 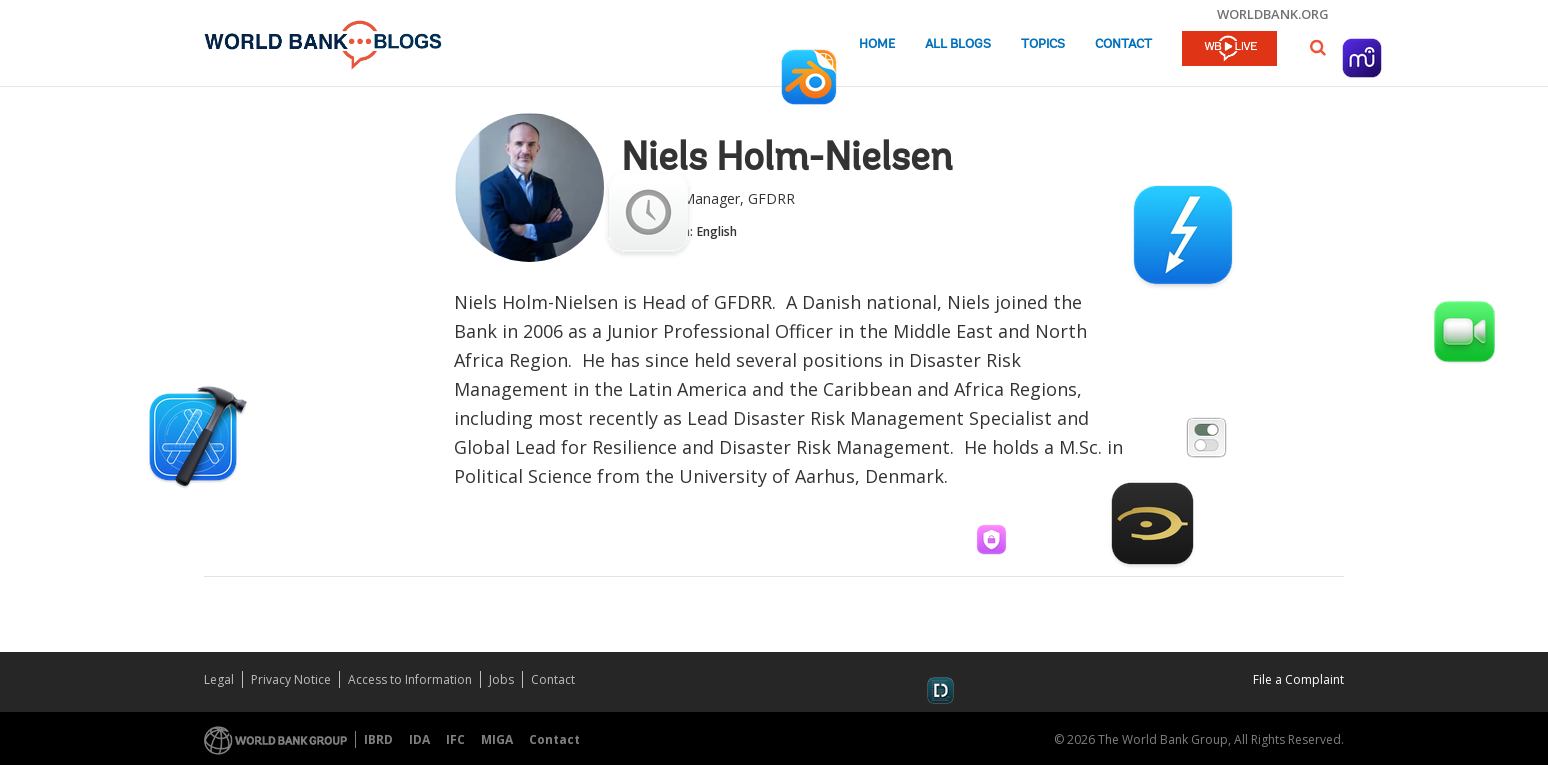 What do you see at coordinates (809, 77) in the screenshot?
I see `open Blender 3D modeling application` at bounding box center [809, 77].